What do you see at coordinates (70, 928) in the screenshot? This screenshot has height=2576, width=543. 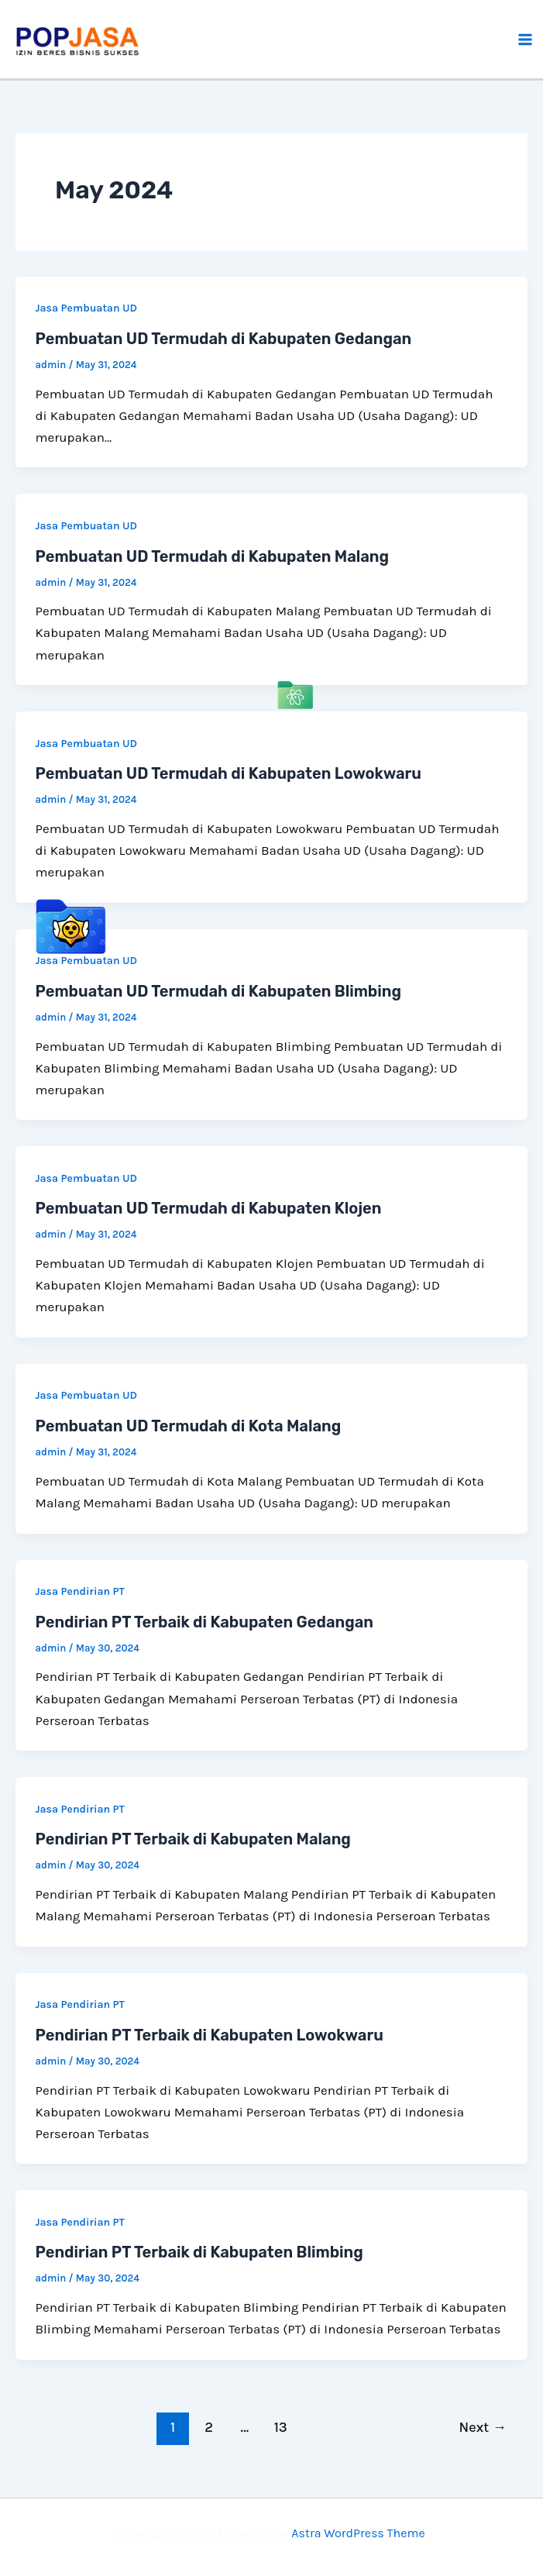 I see `open brawl stars game files folder` at bounding box center [70, 928].